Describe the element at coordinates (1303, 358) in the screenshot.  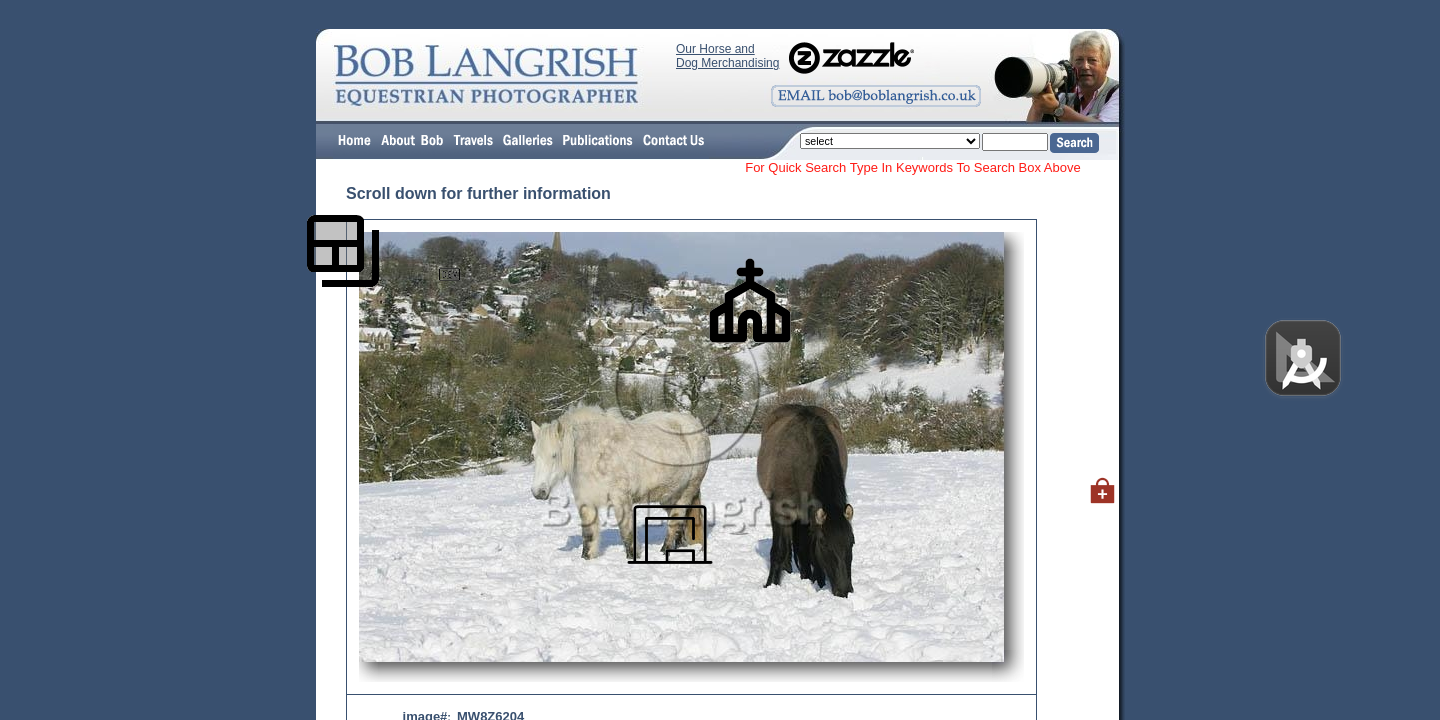
I see `open accessories or utility applications` at that location.